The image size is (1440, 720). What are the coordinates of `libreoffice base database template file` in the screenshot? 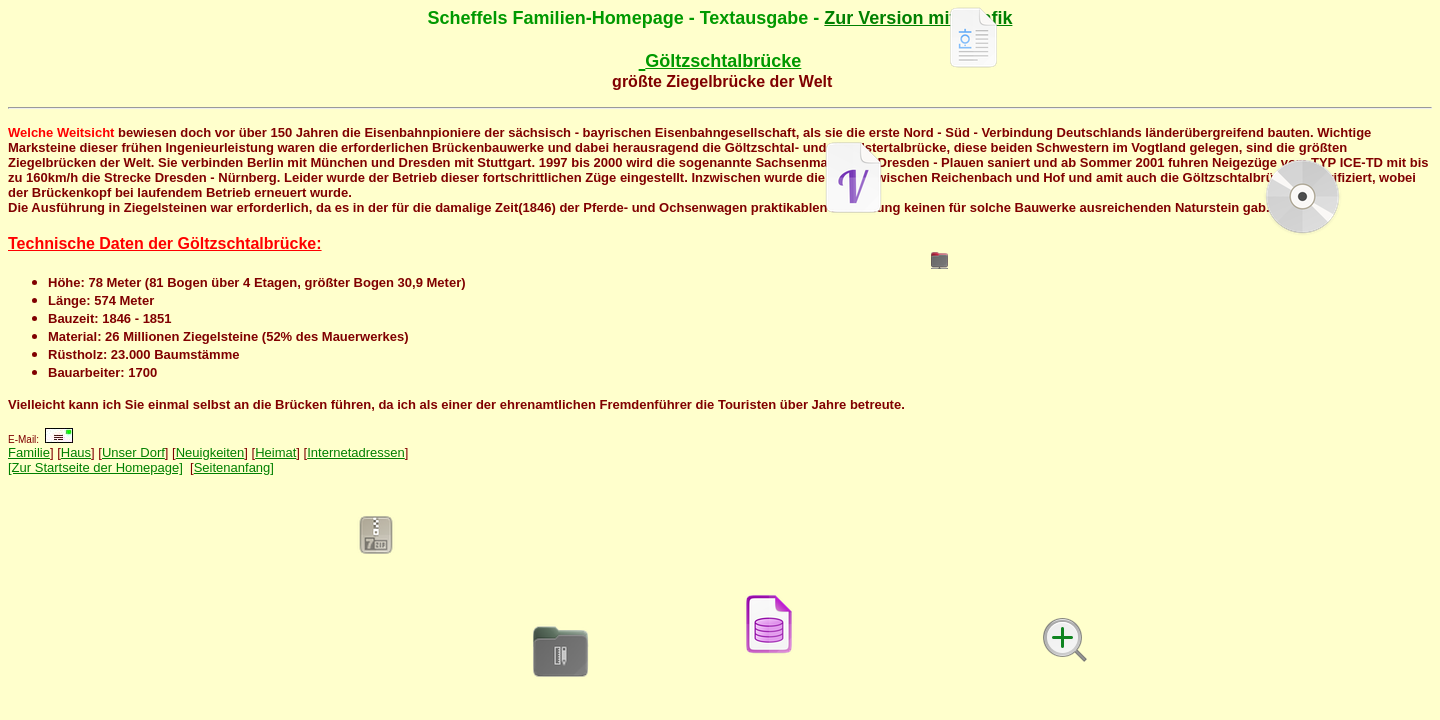 It's located at (769, 624).